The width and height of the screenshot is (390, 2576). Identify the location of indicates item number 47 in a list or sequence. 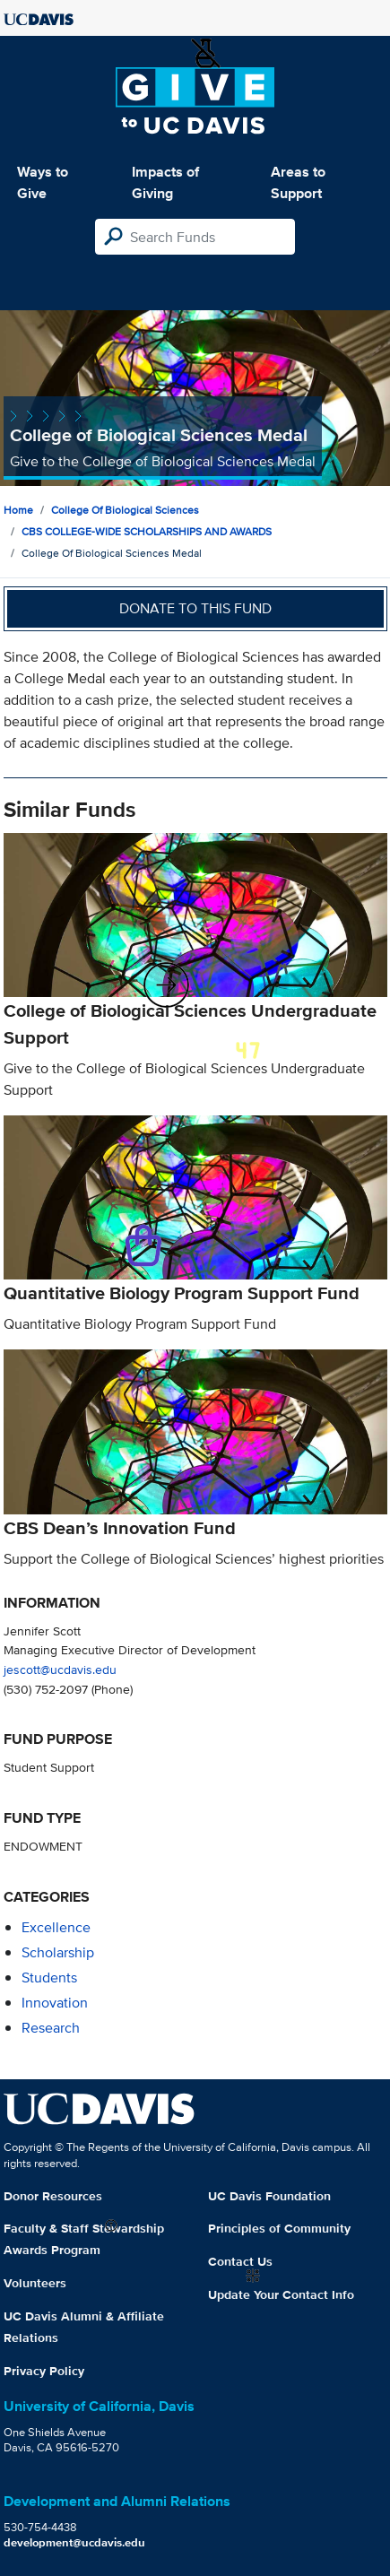
(247, 1050).